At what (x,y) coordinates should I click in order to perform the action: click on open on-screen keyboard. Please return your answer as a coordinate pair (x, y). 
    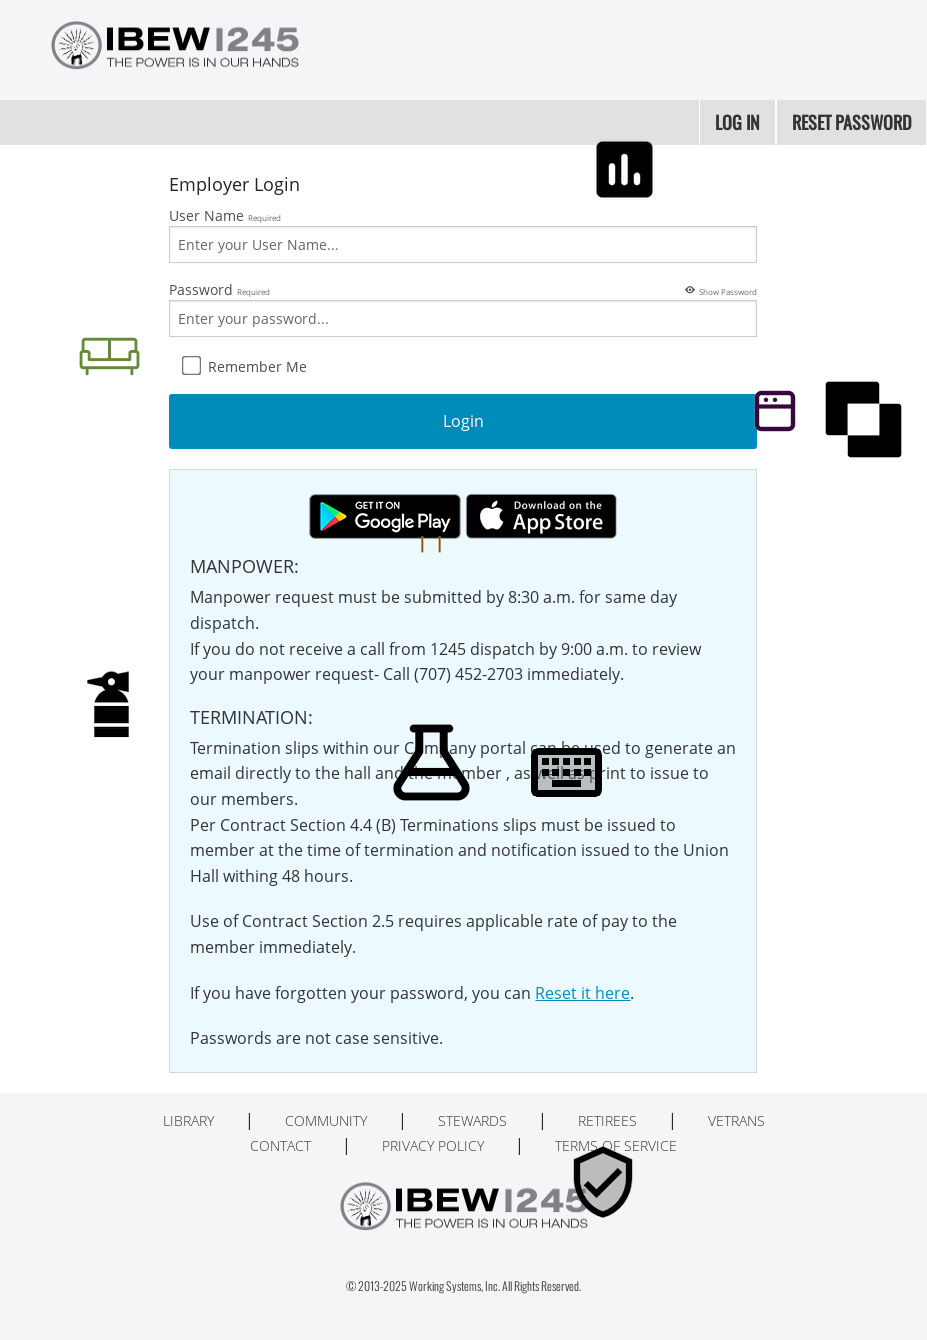
    Looking at the image, I should click on (566, 772).